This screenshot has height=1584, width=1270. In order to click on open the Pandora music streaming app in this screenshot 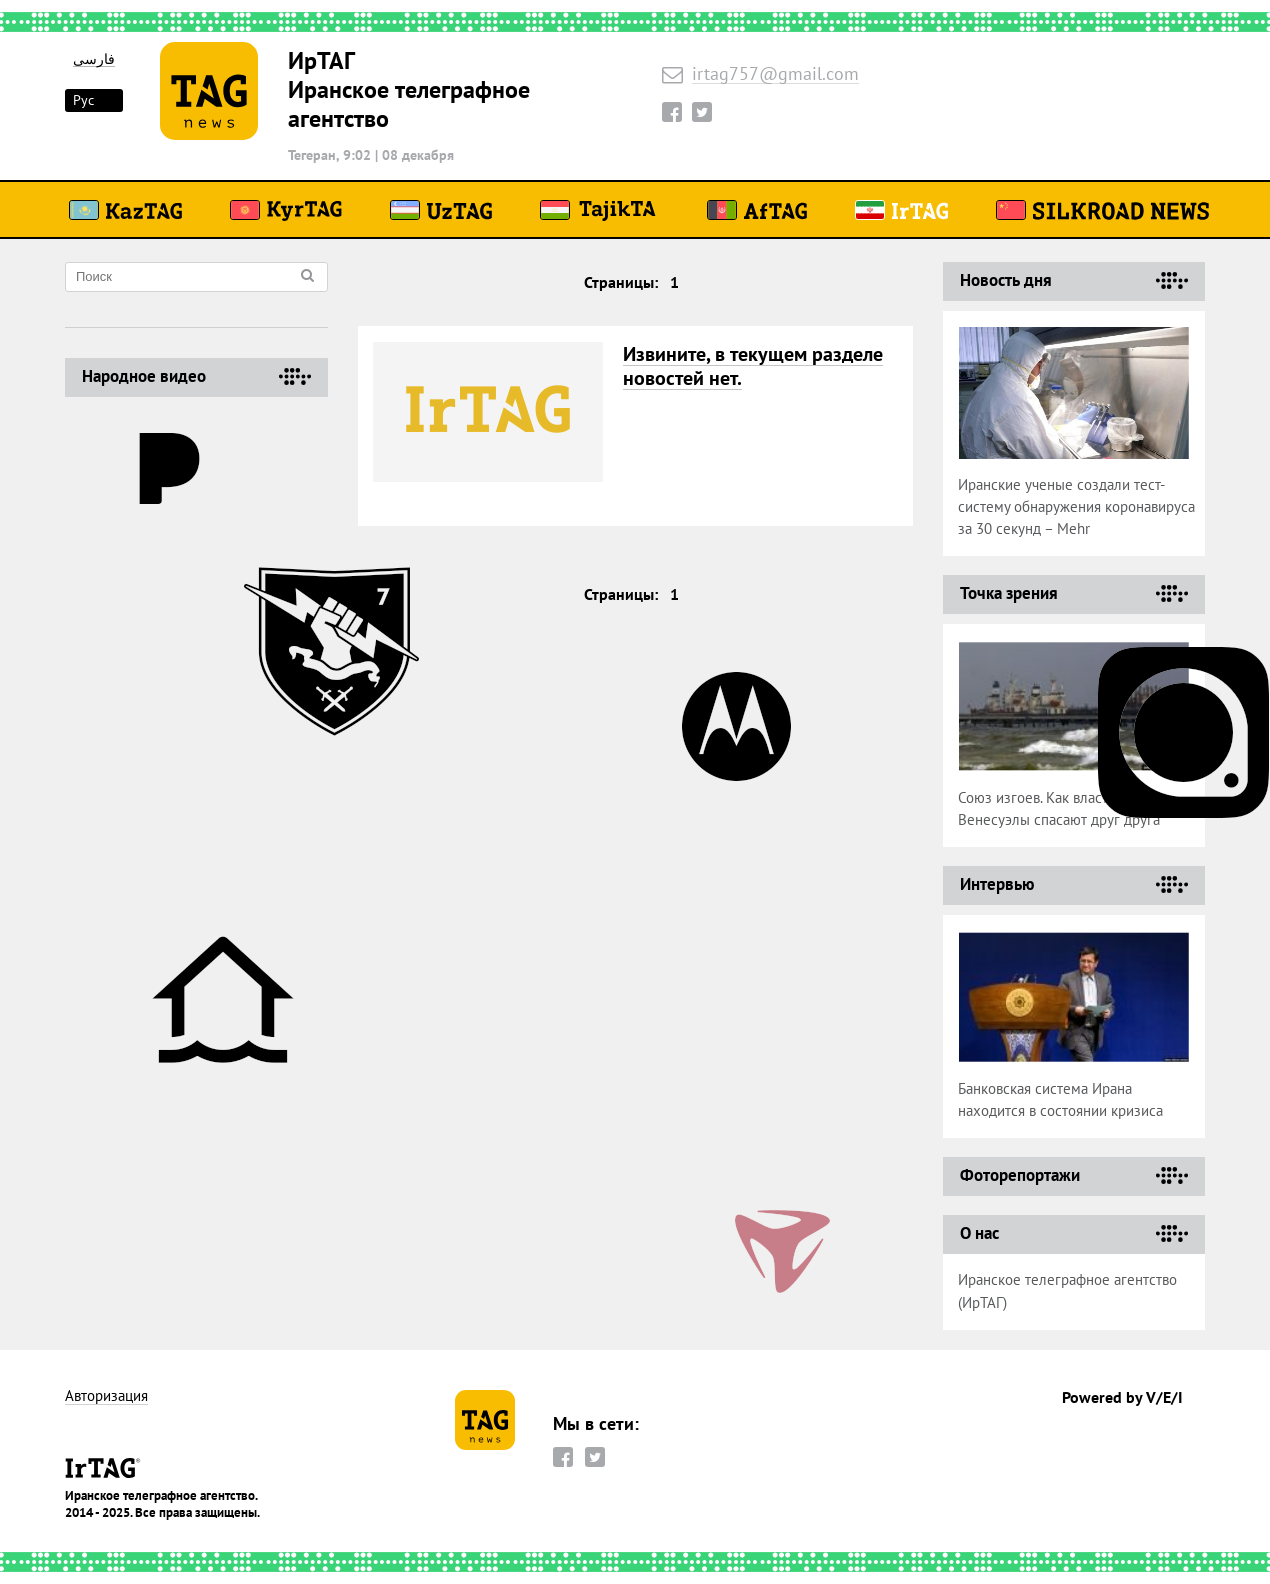, I will do `click(169, 468)`.